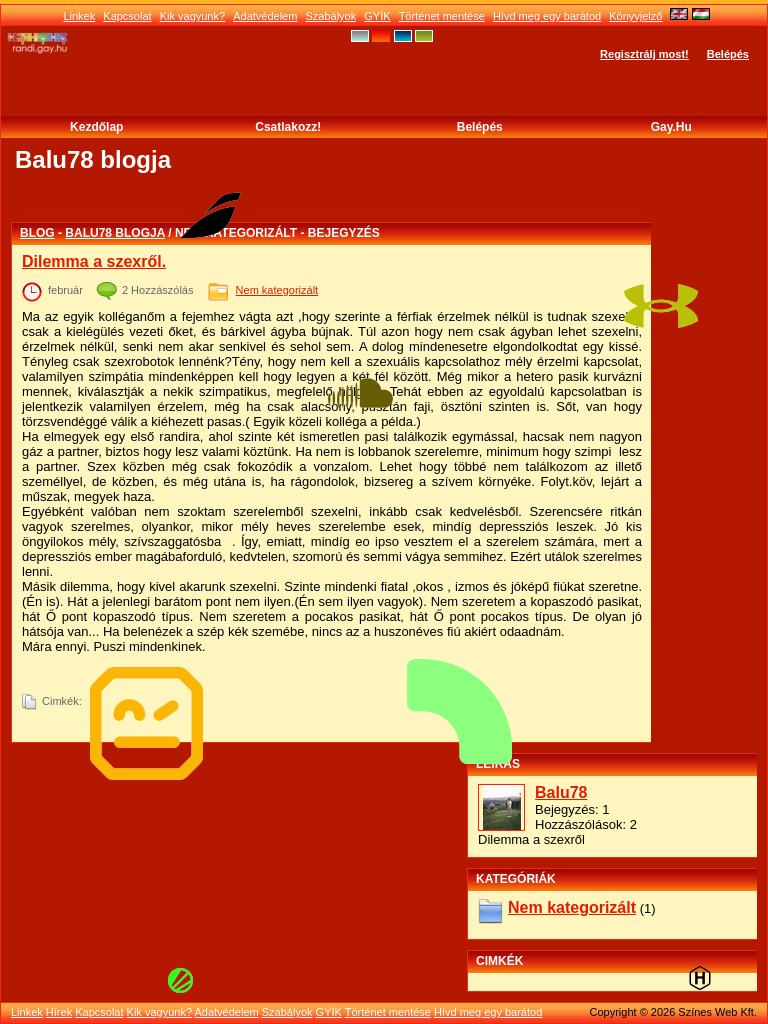 The width and height of the screenshot is (768, 1024). What do you see at coordinates (661, 306) in the screenshot?
I see `under armour brand logo` at bounding box center [661, 306].